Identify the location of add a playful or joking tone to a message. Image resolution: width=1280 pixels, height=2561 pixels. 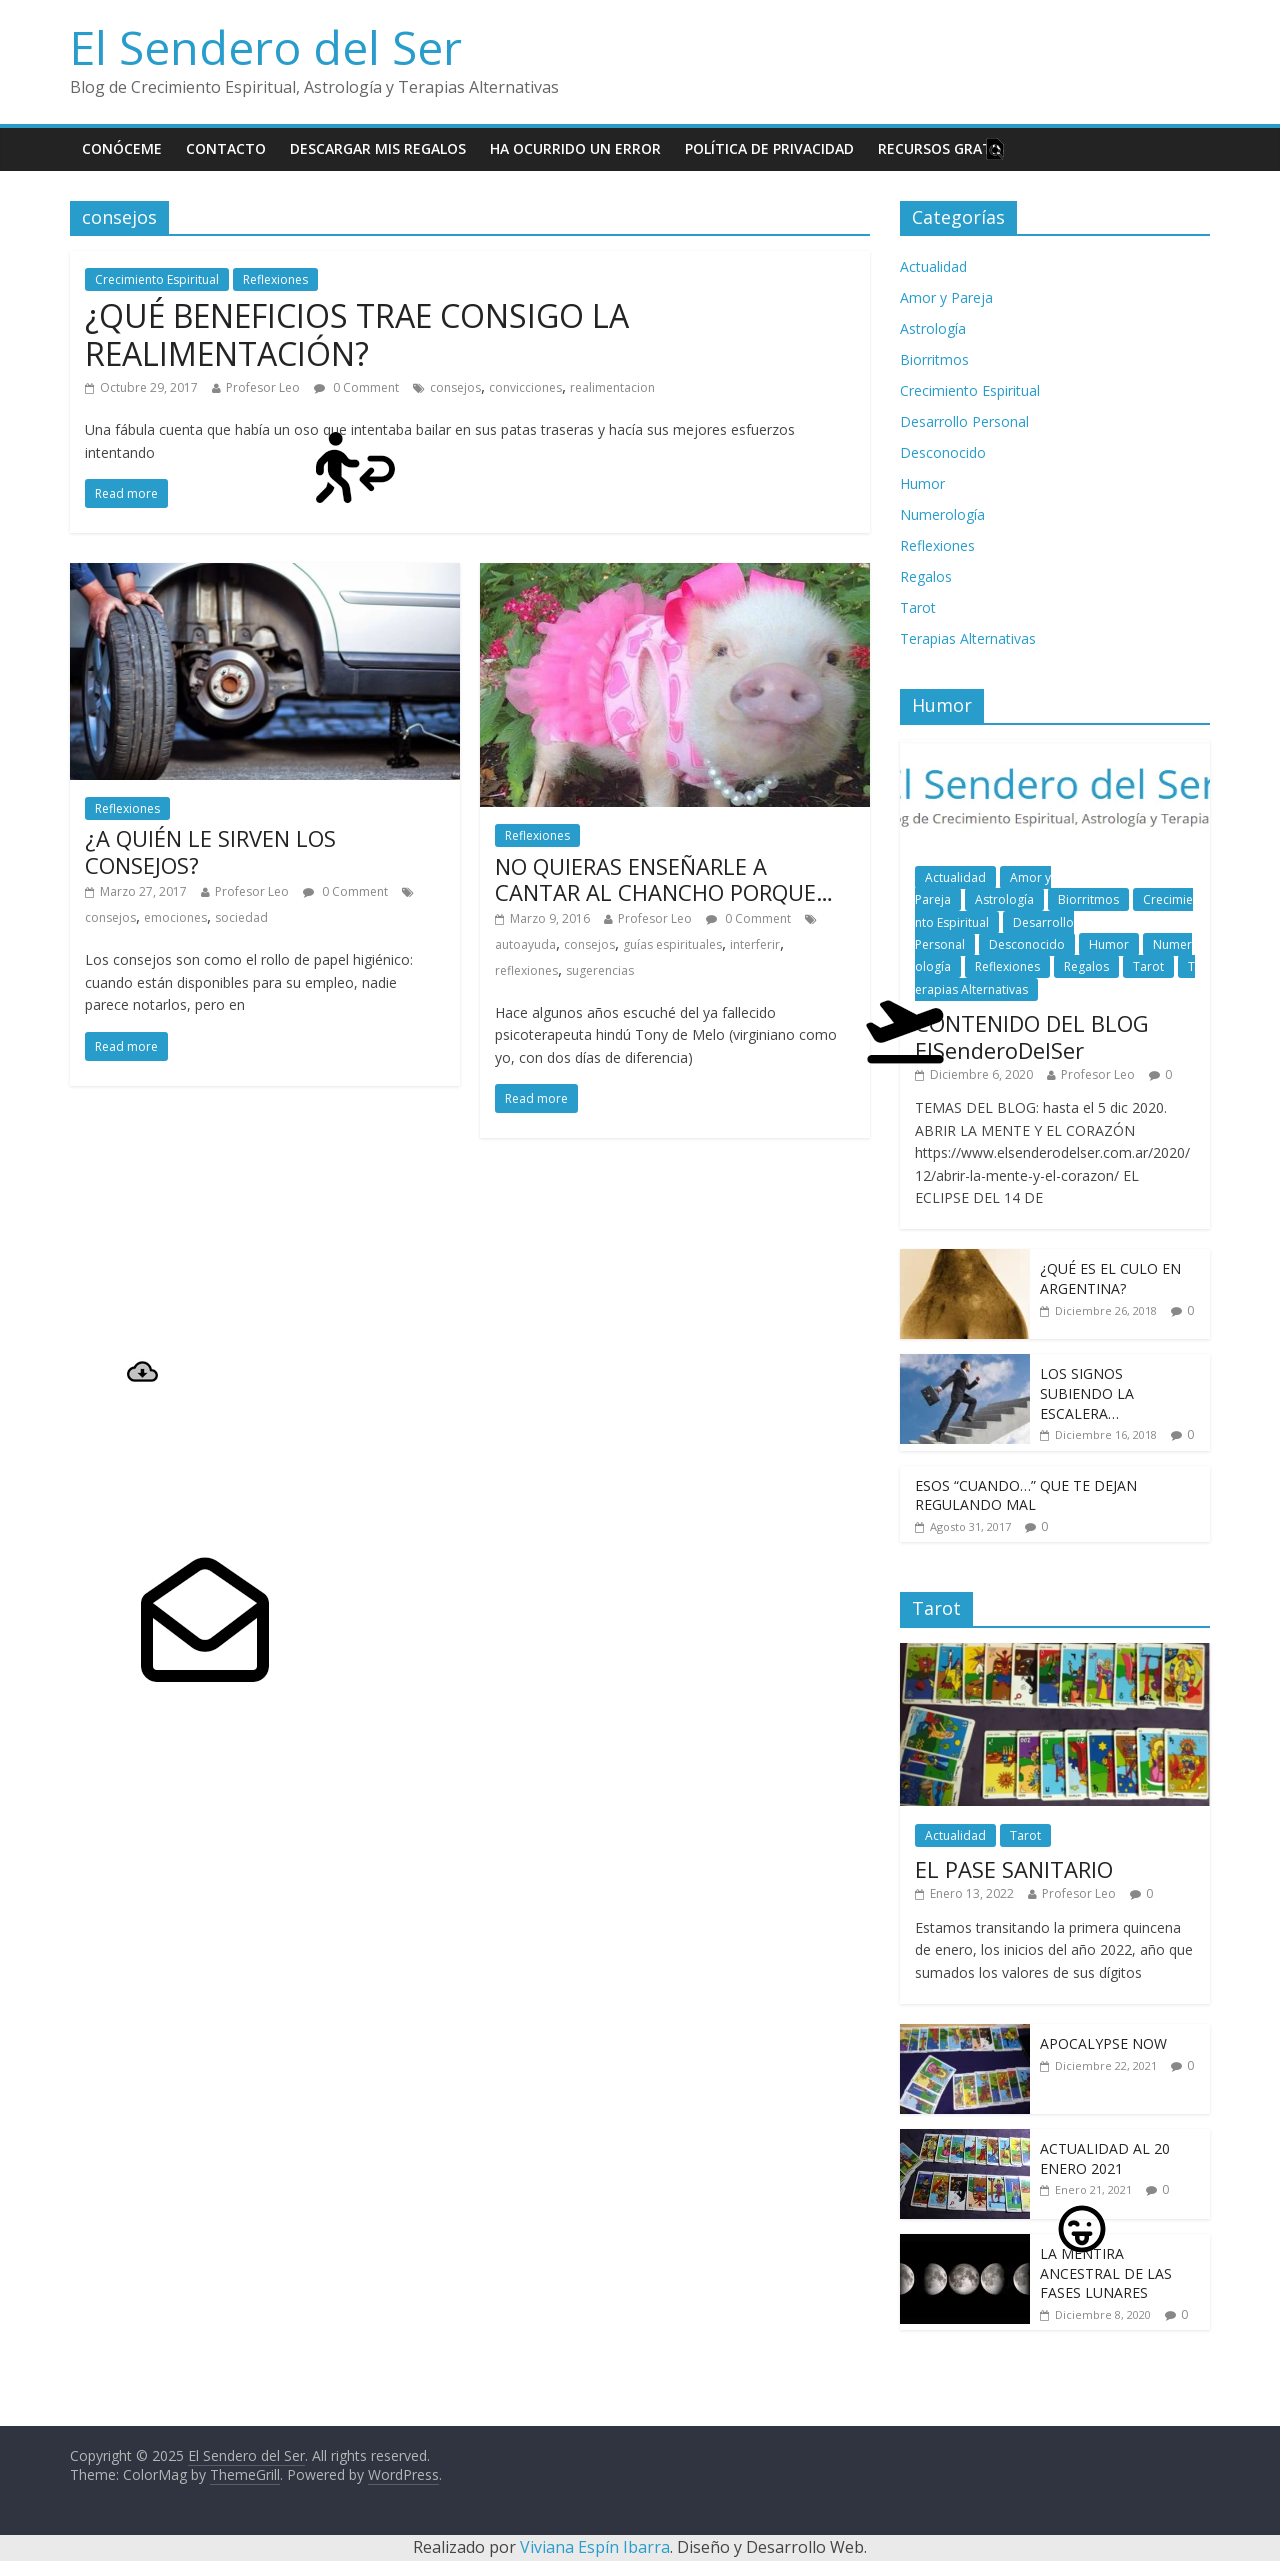
(1082, 2229).